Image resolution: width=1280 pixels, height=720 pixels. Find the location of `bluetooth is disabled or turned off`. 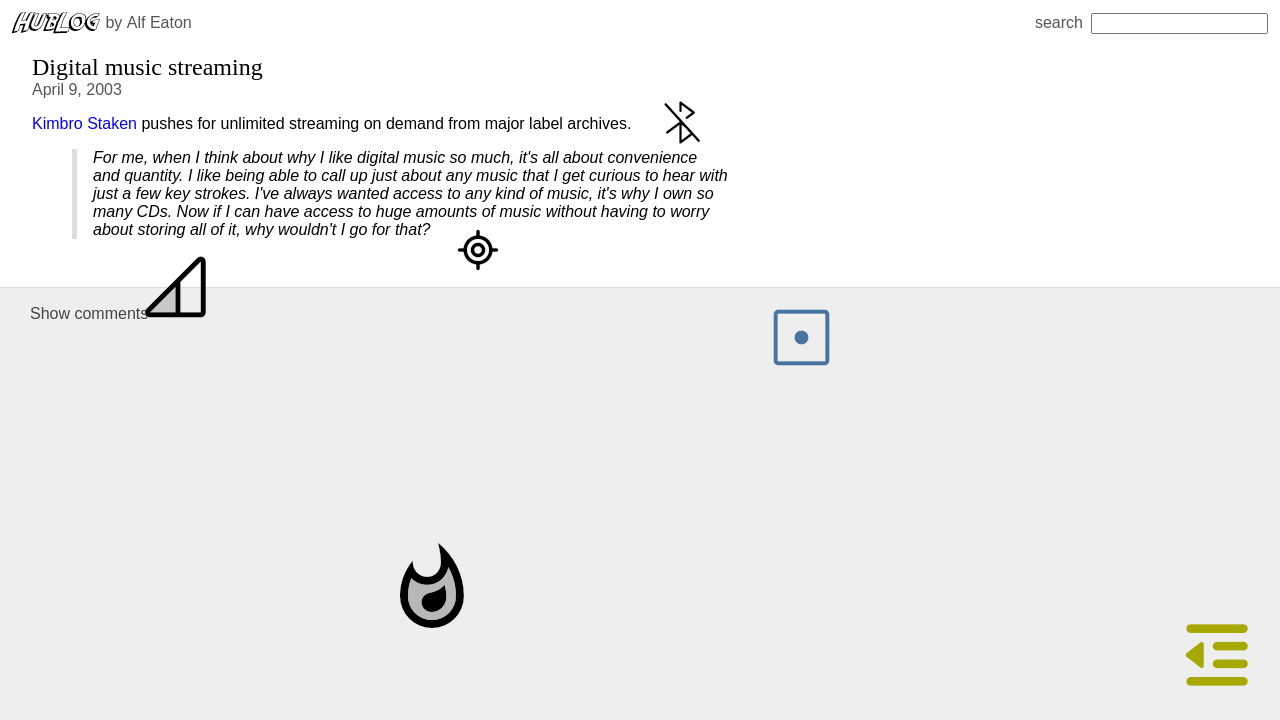

bluetooth is disabled or turned off is located at coordinates (680, 122).